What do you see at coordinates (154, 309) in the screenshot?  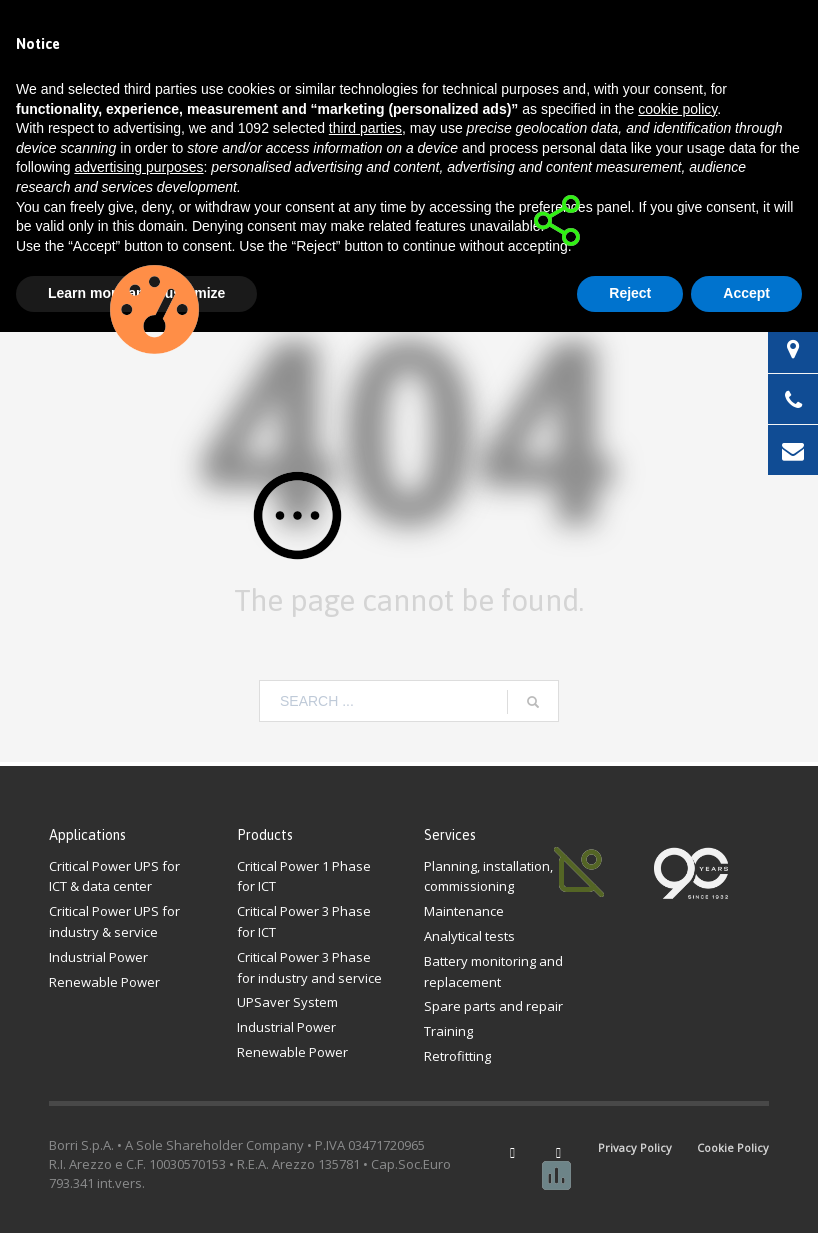 I see `view performance or speed metrics` at bounding box center [154, 309].